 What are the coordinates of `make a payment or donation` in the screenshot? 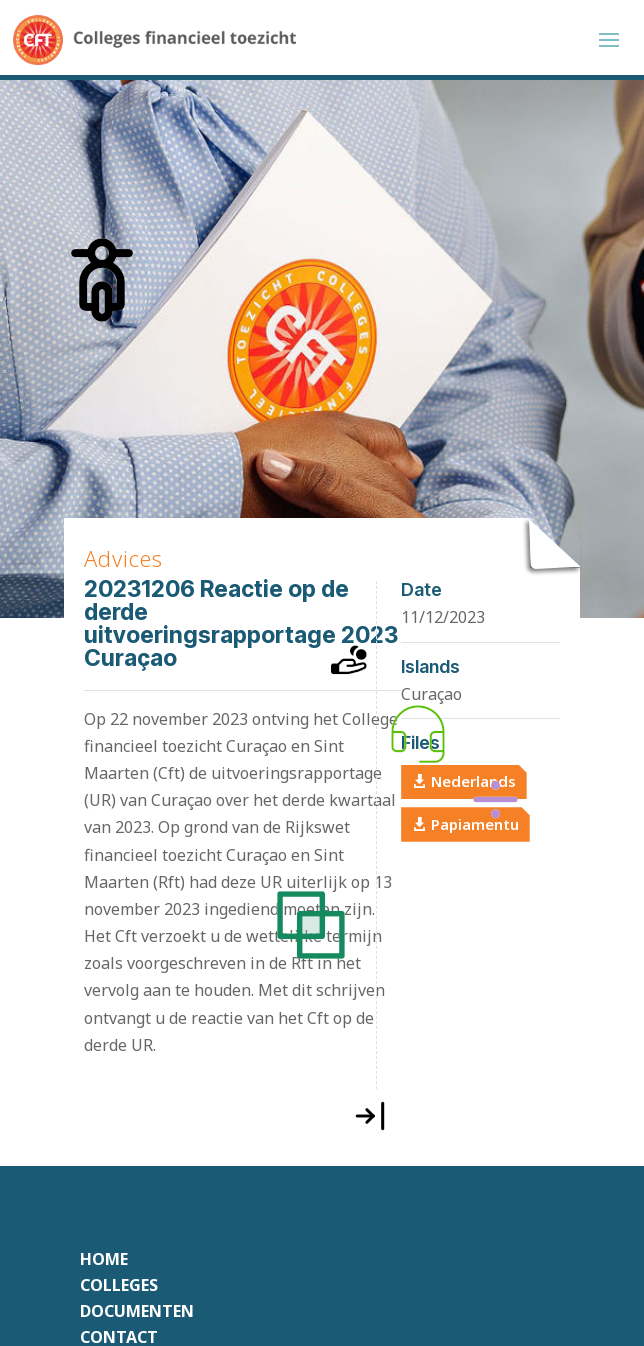 It's located at (350, 661).